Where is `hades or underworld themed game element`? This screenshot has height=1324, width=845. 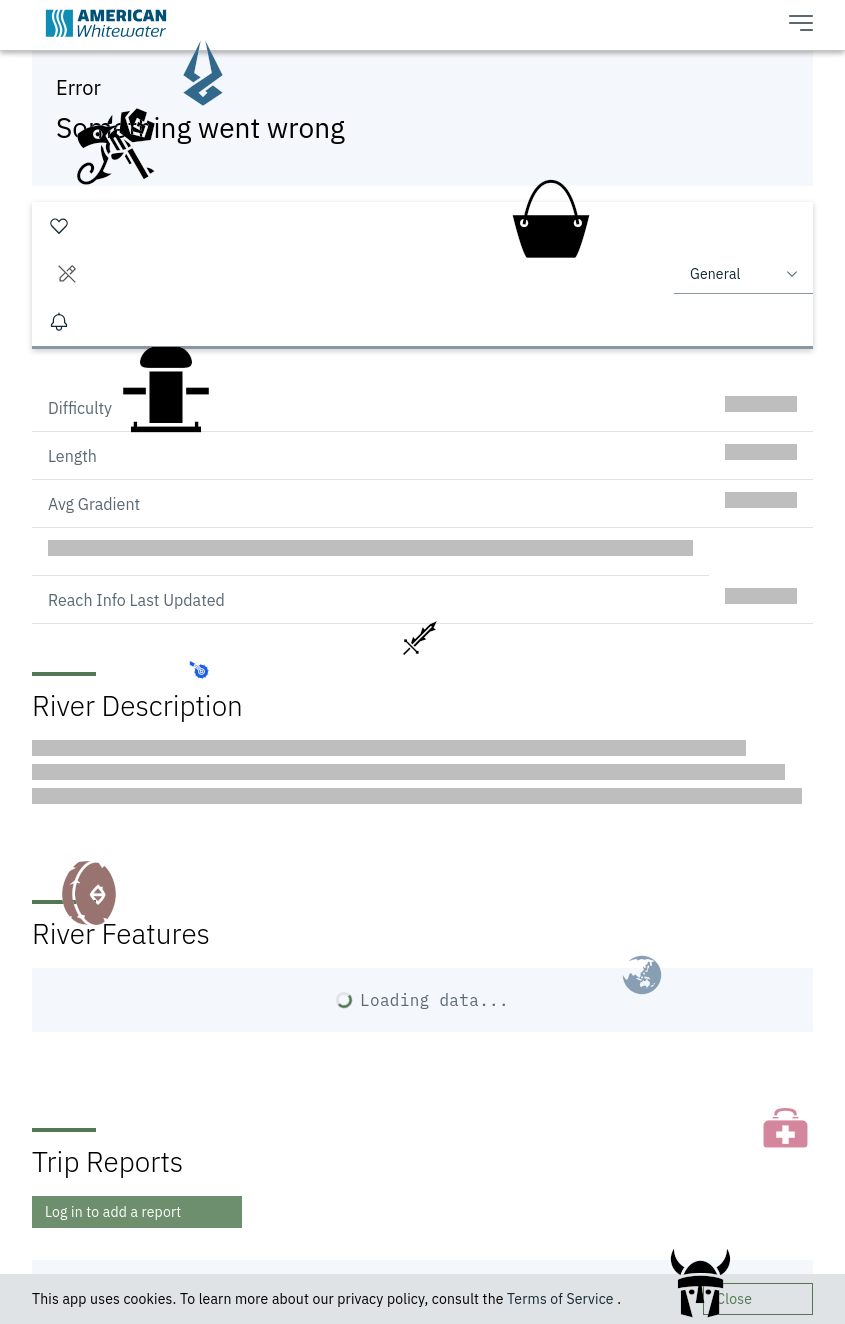 hades or underworld themed game element is located at coordinates (203, 73).